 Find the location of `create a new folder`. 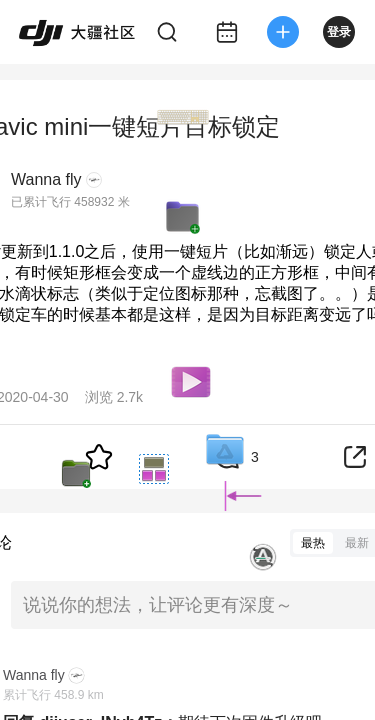

create a new folder is located at coordinates (76, 473).